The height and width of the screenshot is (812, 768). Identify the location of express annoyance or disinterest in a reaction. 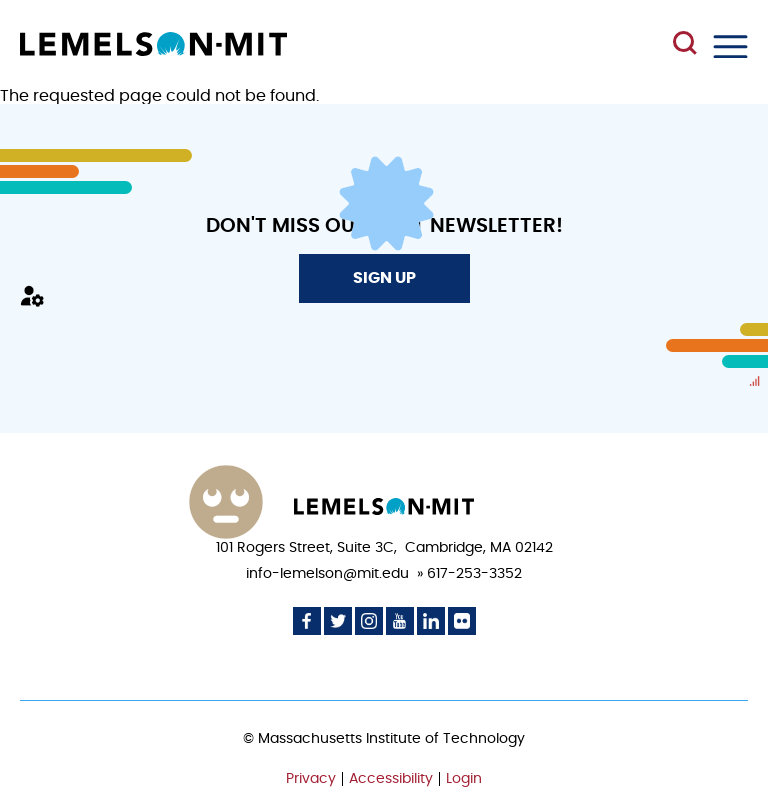
(226, 502).